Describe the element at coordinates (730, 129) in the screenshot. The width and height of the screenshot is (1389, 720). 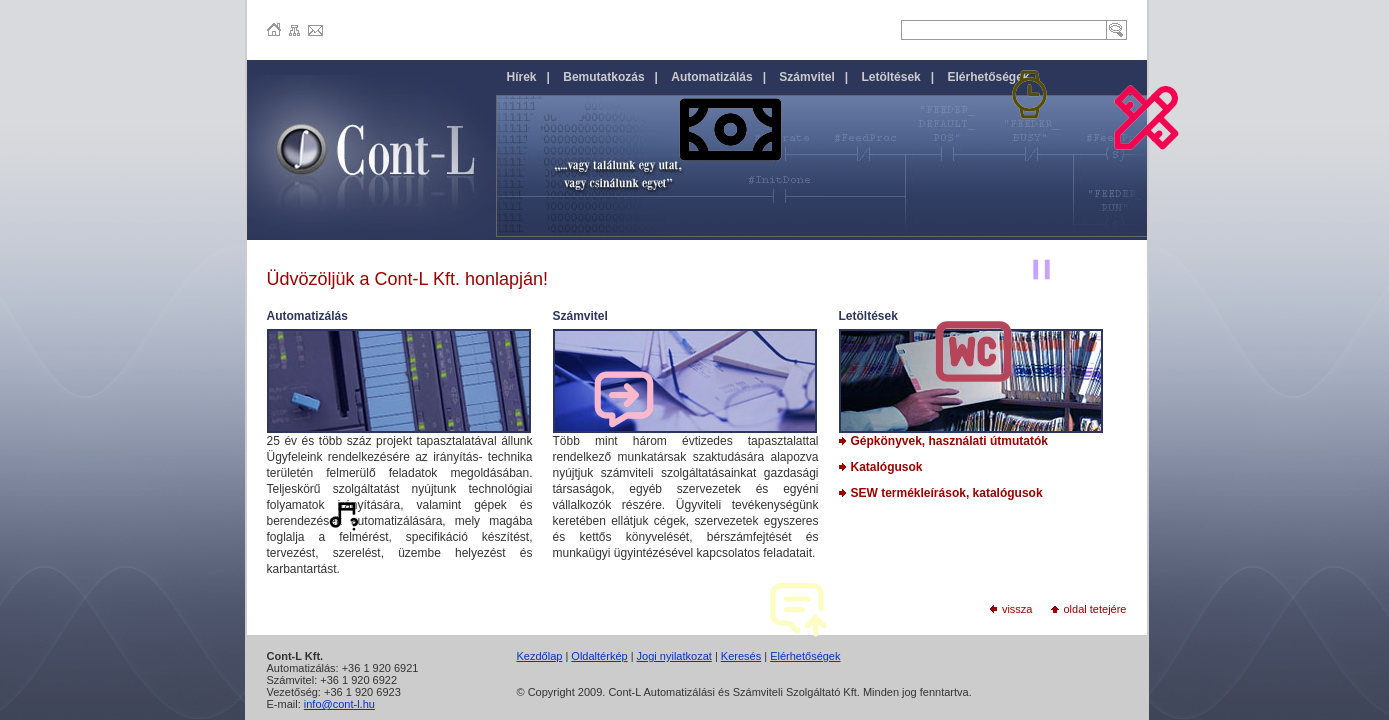
I see `view account balance or funds` at that location.